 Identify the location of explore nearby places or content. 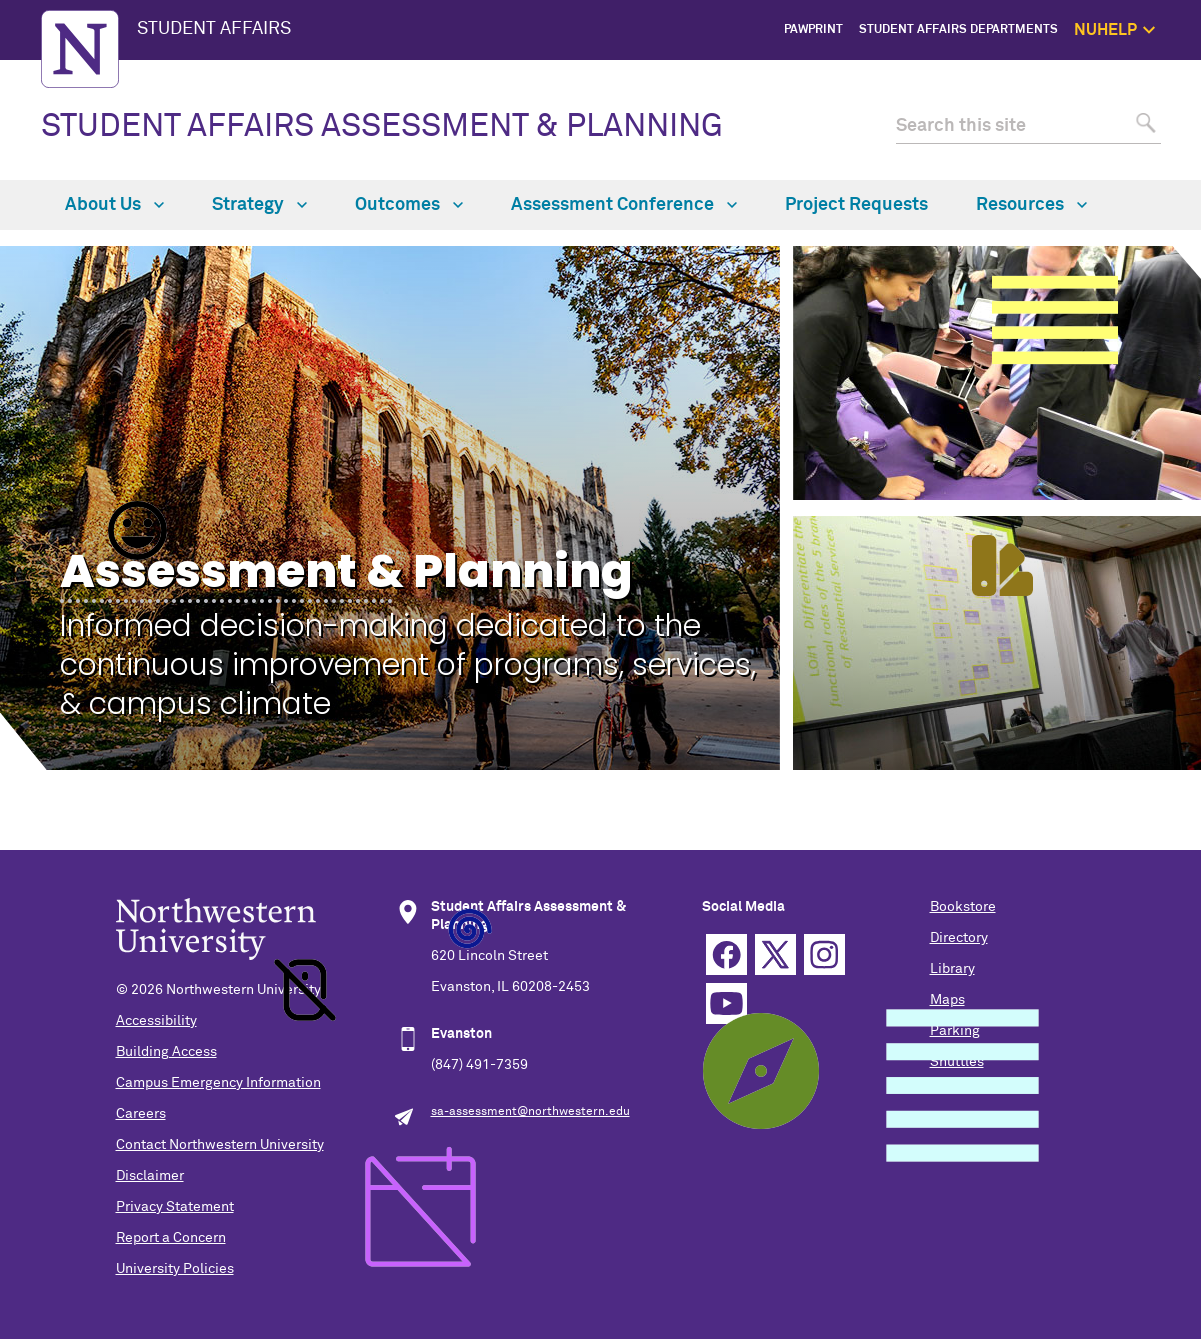
(761, 1071).